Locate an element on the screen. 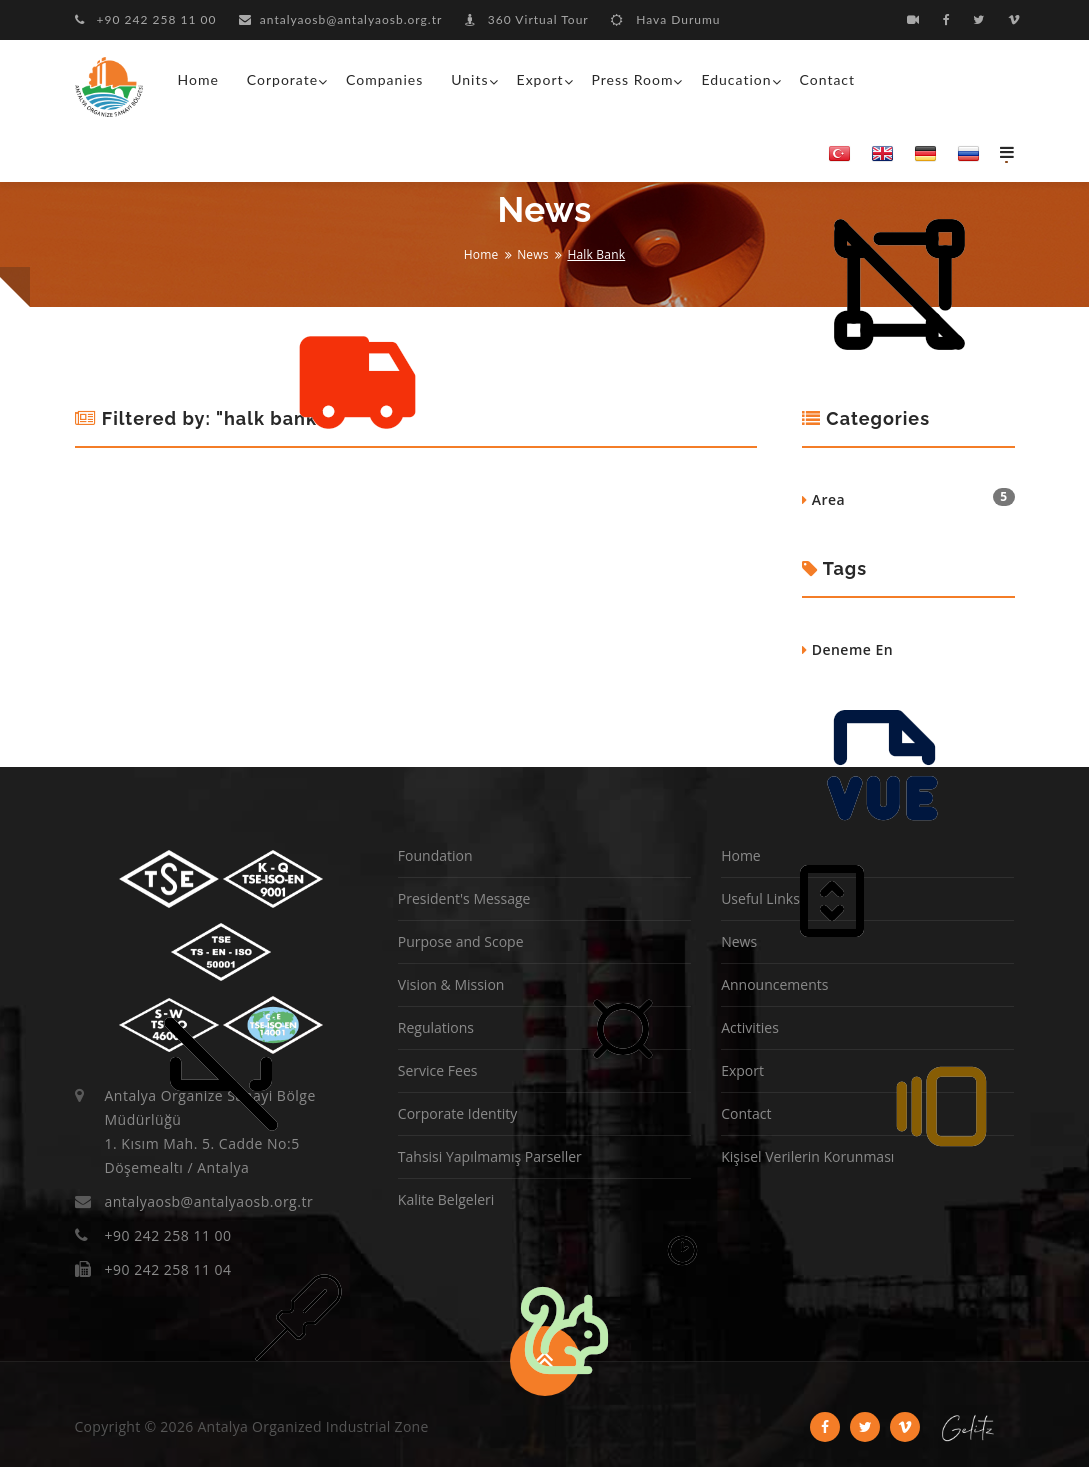  track your delivery status is located at coordinates (357, 382).